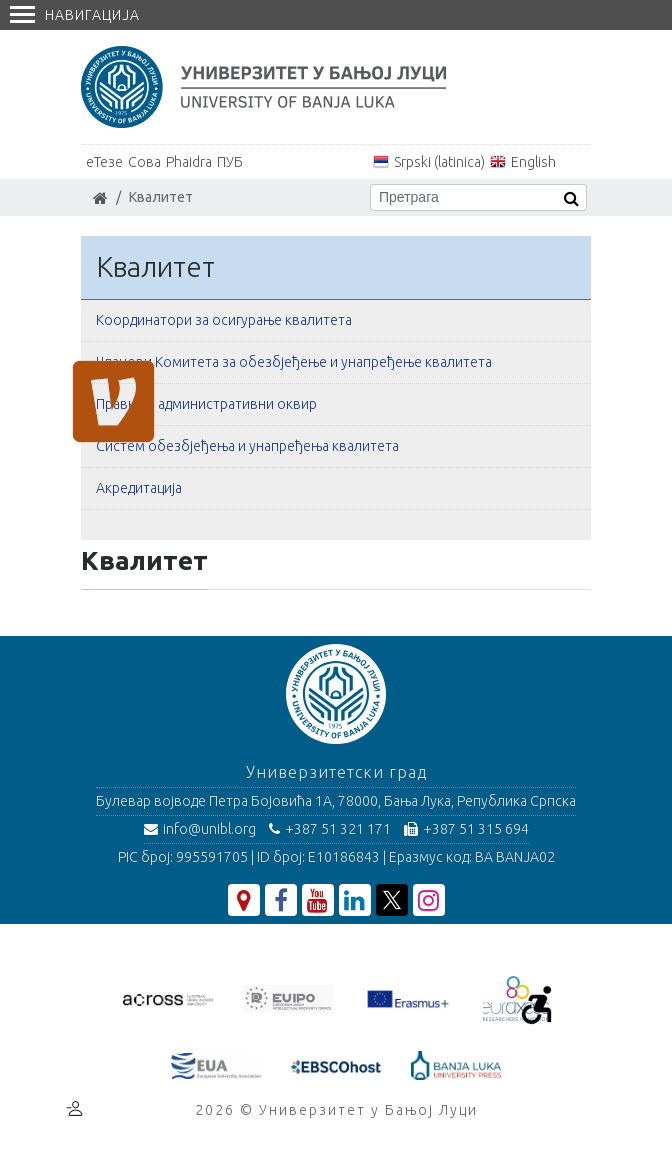 The height and width of the screenshot is (1153, 672). What do you see at coordinates (113, 401) in the screenshot?
I see `open Venmo app` at bounding box center [113, 401].